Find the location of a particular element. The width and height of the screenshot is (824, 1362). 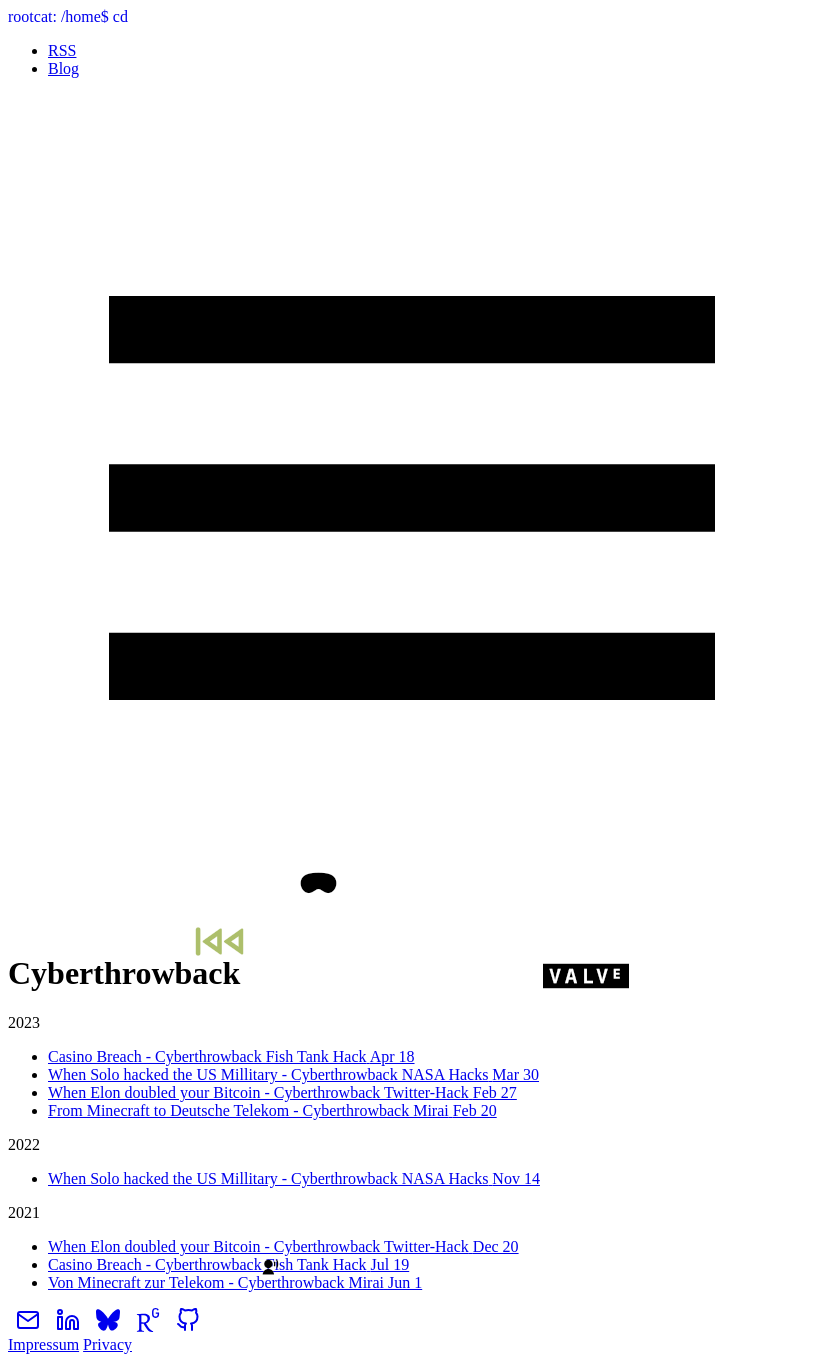

access virtual reality or immersive mode is located at coordinates (318, 882).